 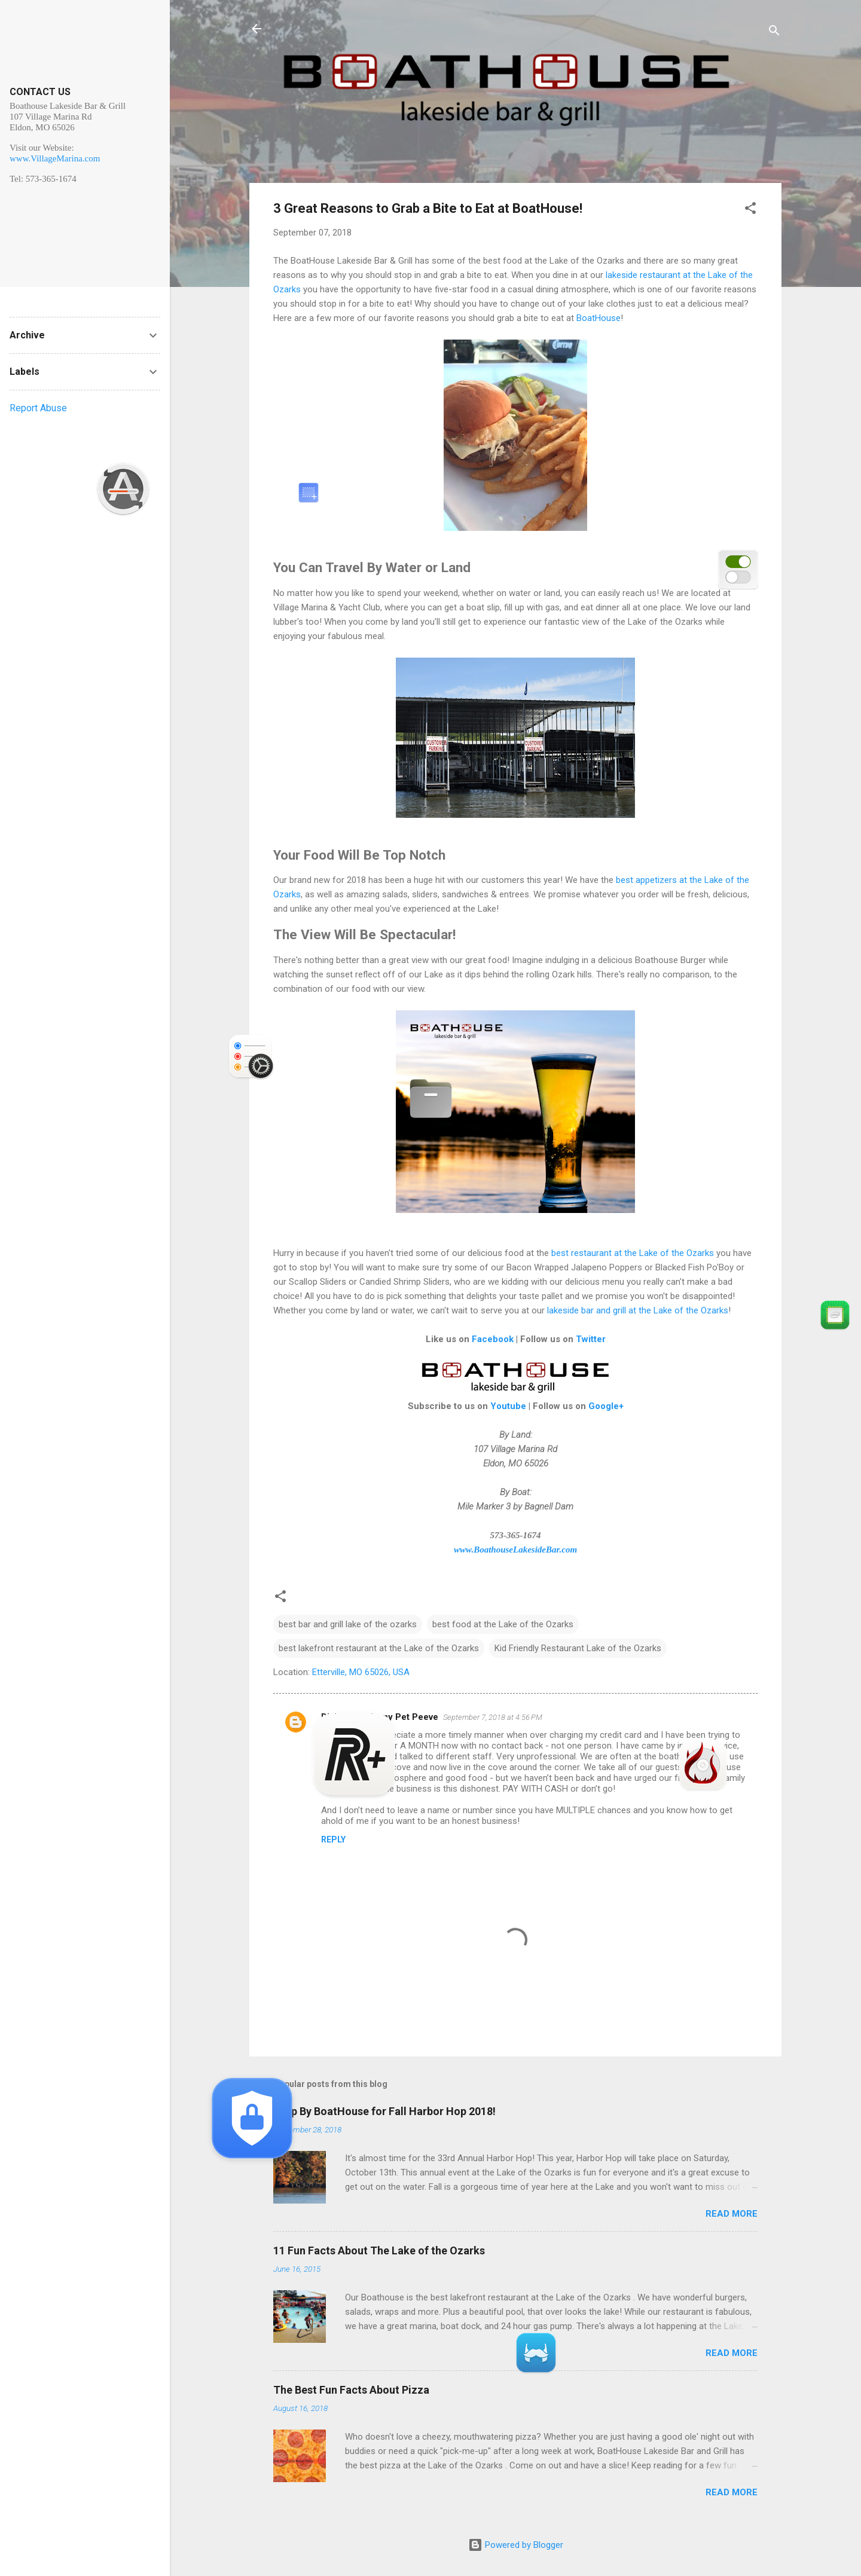 What do you see at coordinates (703, 1765) in the screenshot?
I see `open brasero disc burning application` at bounding box center [703, 1765].